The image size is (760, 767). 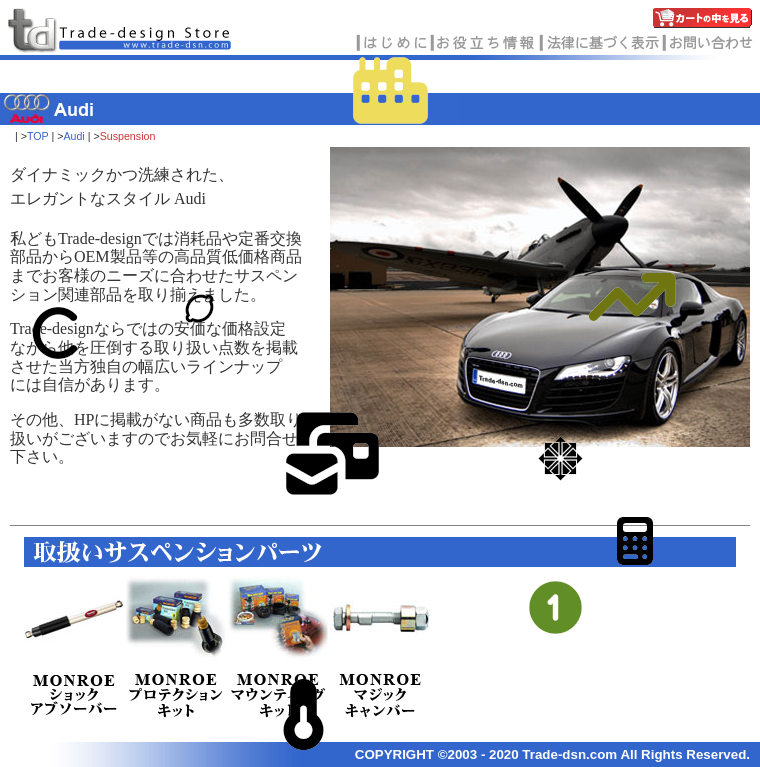 What do you see at coordinates (303, 714) in the screenshot?
I see `indicates moderate or medium temperature` at bounding box center [303, 714].